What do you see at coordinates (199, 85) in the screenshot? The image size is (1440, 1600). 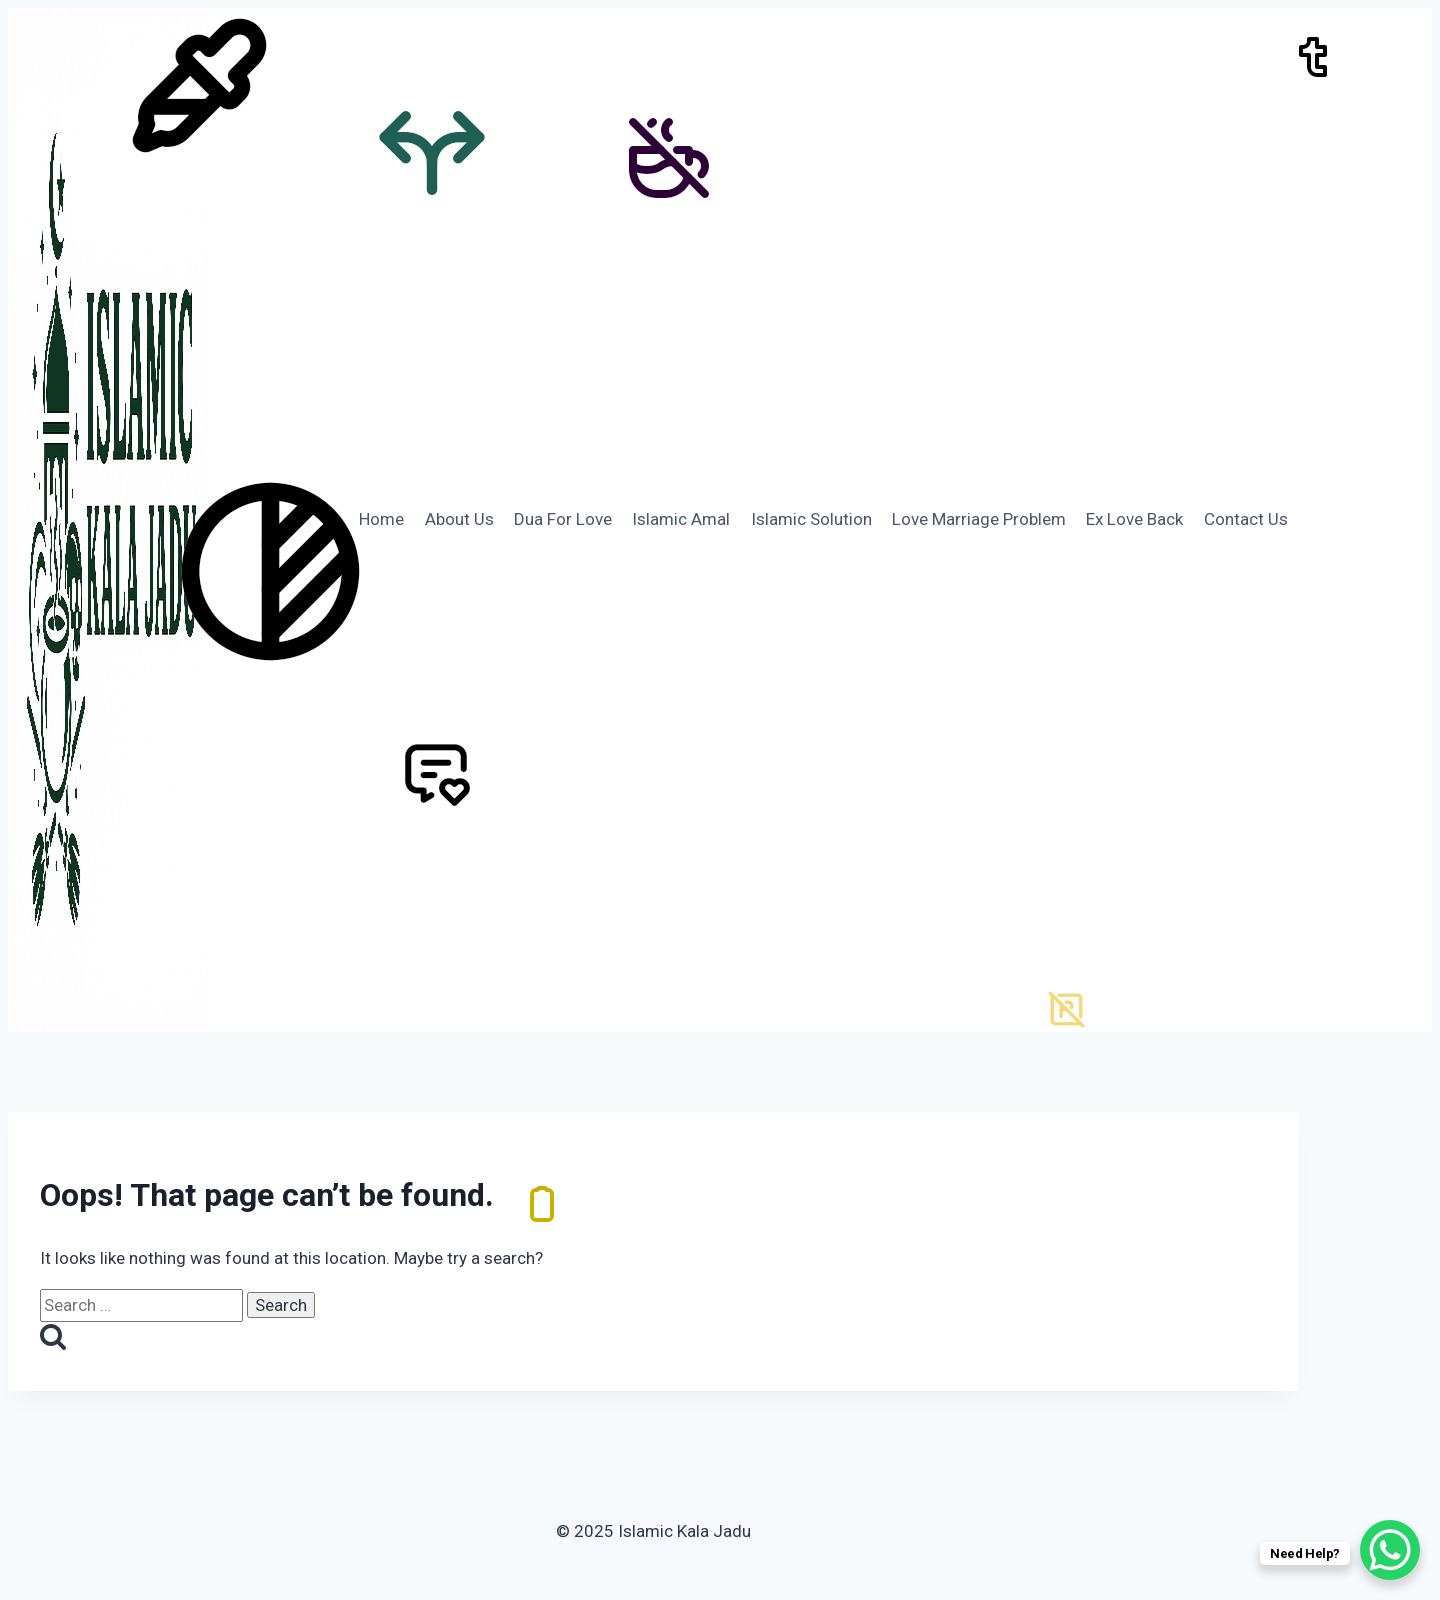 I see `pick a color from the canvas` at bounding box center [199, 85].